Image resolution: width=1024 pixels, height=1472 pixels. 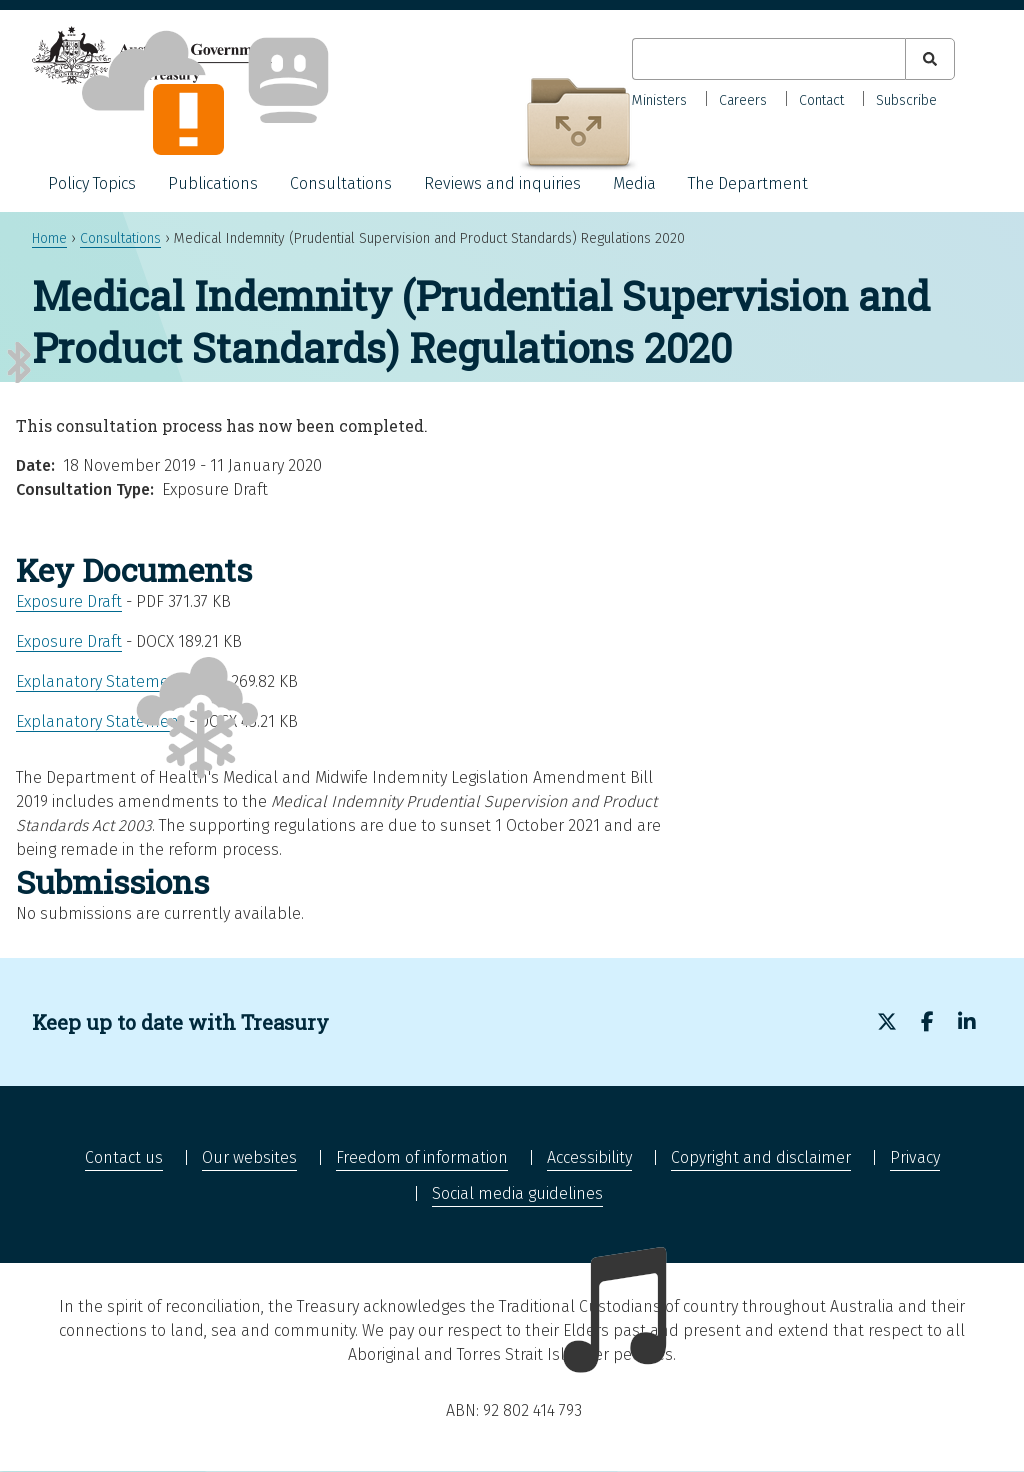 I want to click on indicates a system error or computer failure, so click(x=288, y=77).